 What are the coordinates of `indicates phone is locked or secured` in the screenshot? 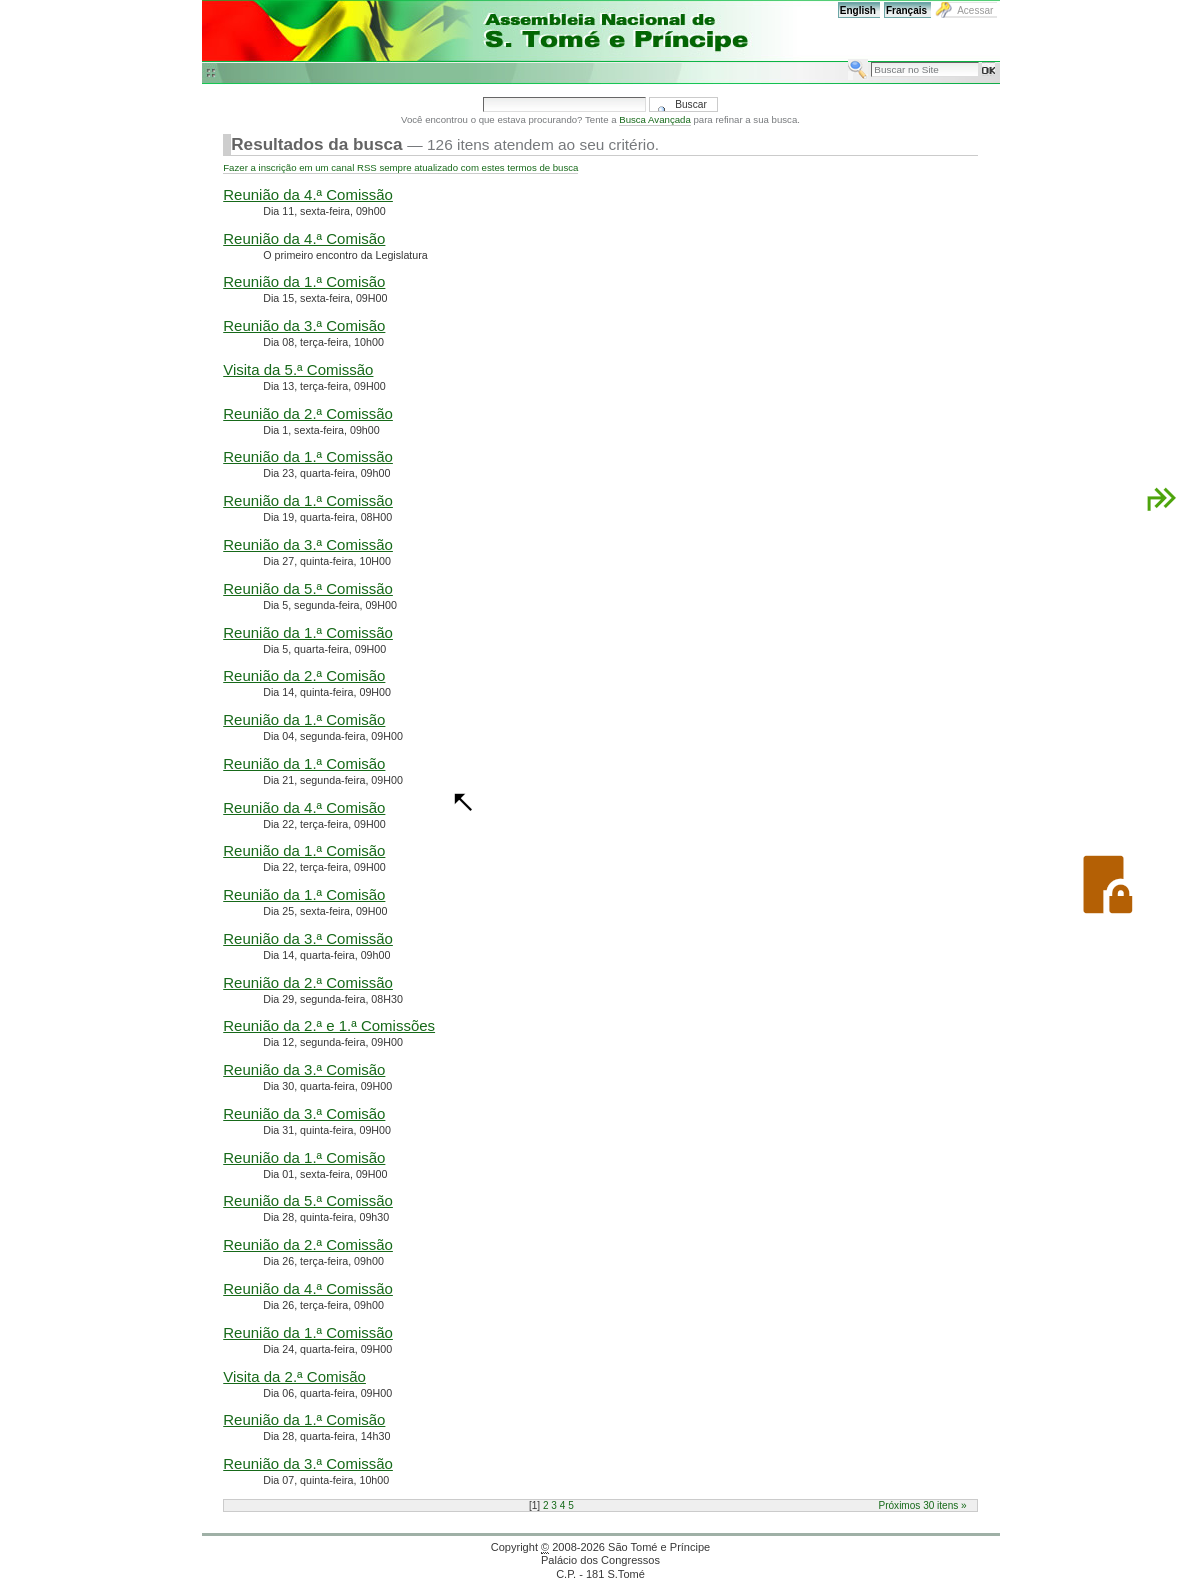 It's located at (1103, 884).